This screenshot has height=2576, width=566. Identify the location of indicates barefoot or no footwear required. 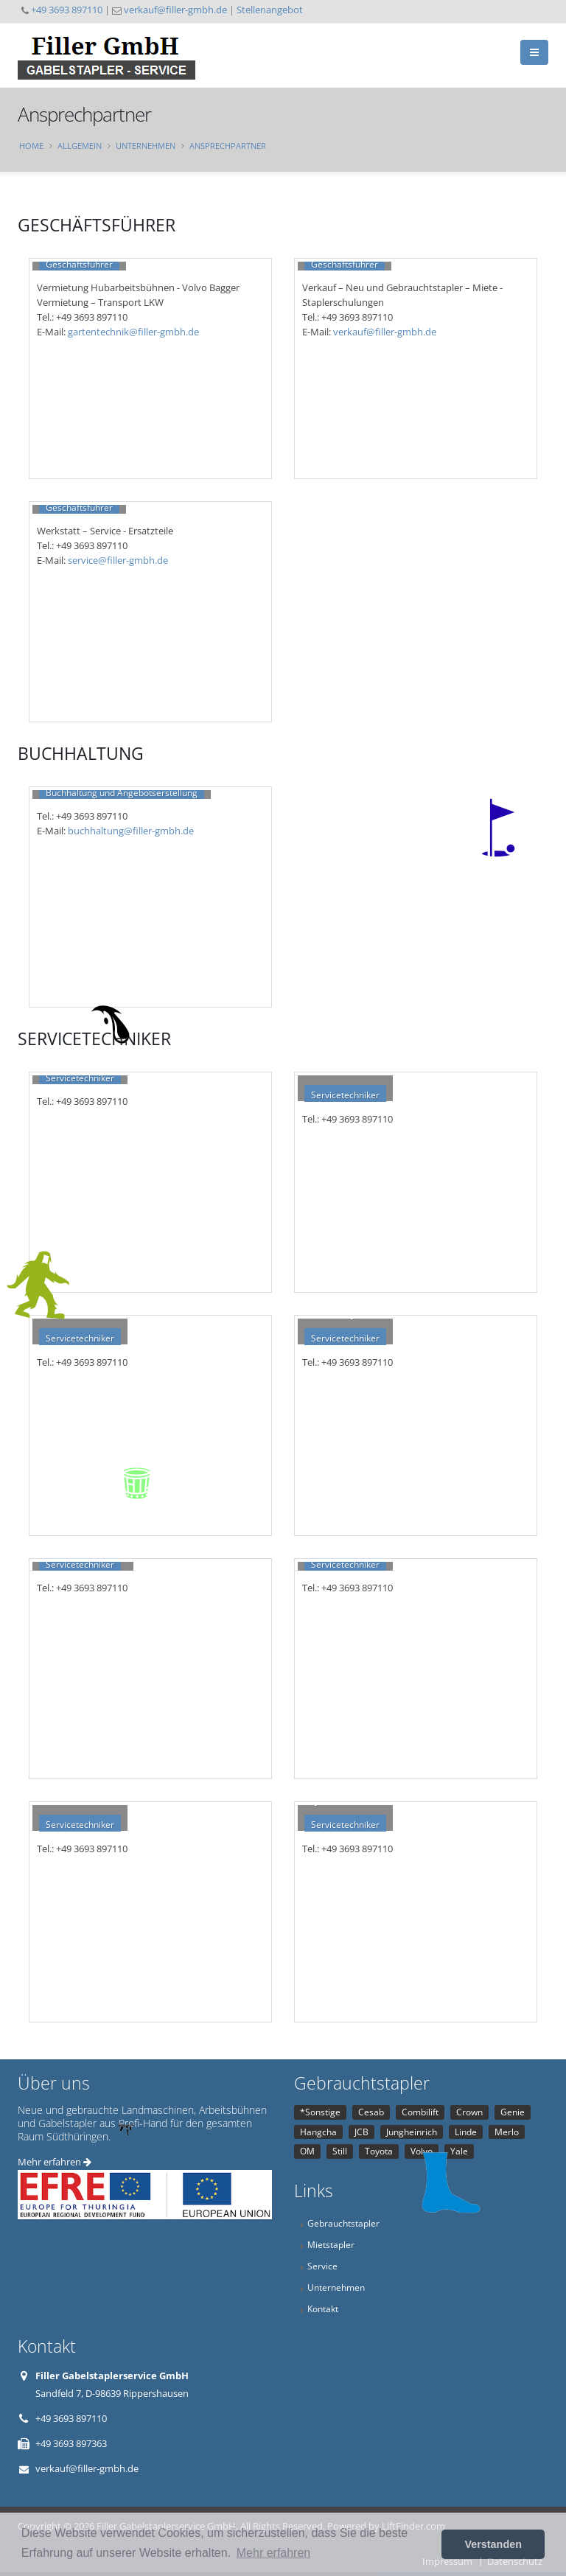
(450, 2182).